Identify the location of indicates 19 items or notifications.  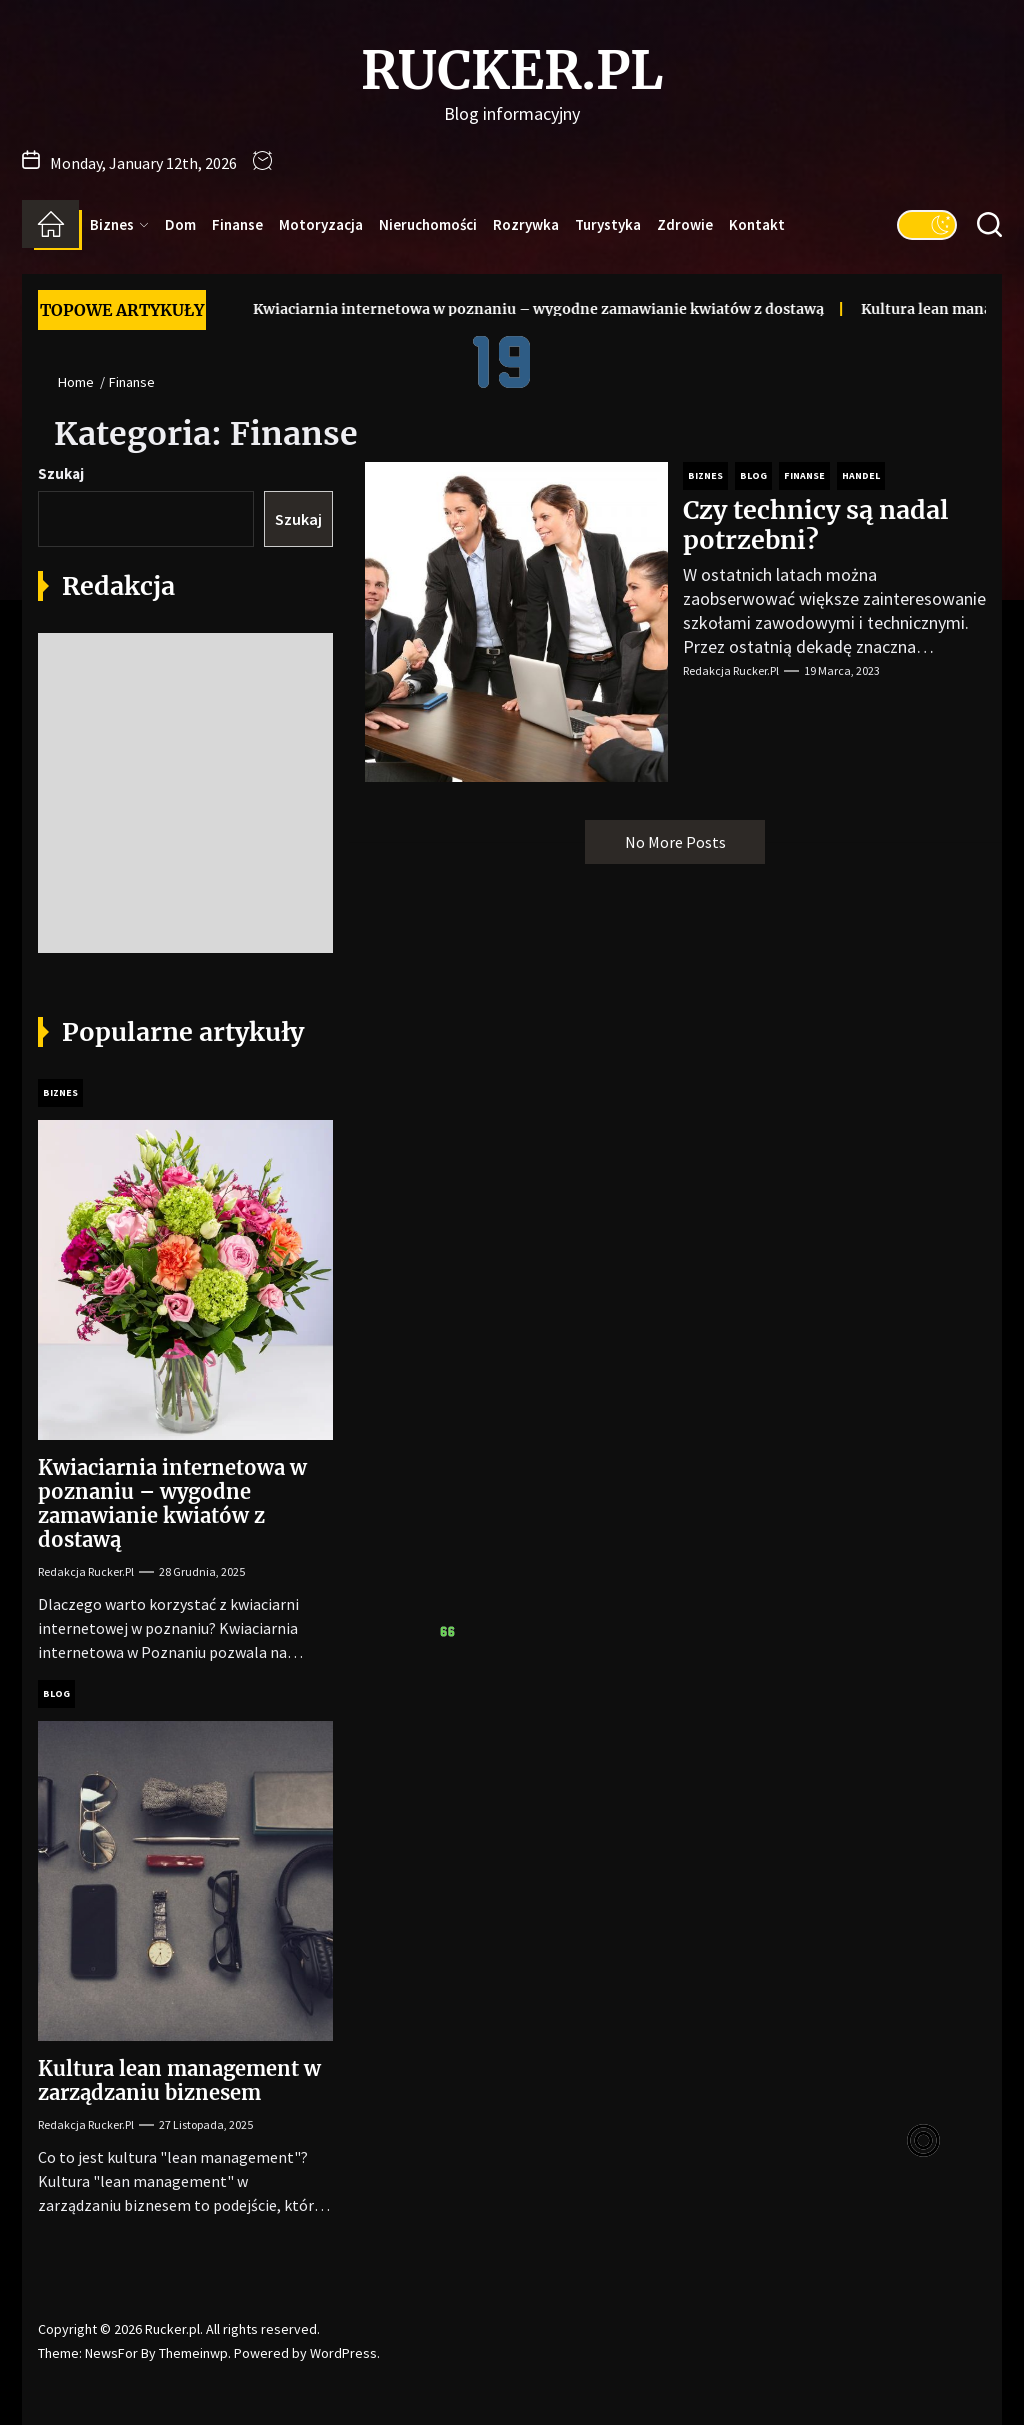
(499, 362).